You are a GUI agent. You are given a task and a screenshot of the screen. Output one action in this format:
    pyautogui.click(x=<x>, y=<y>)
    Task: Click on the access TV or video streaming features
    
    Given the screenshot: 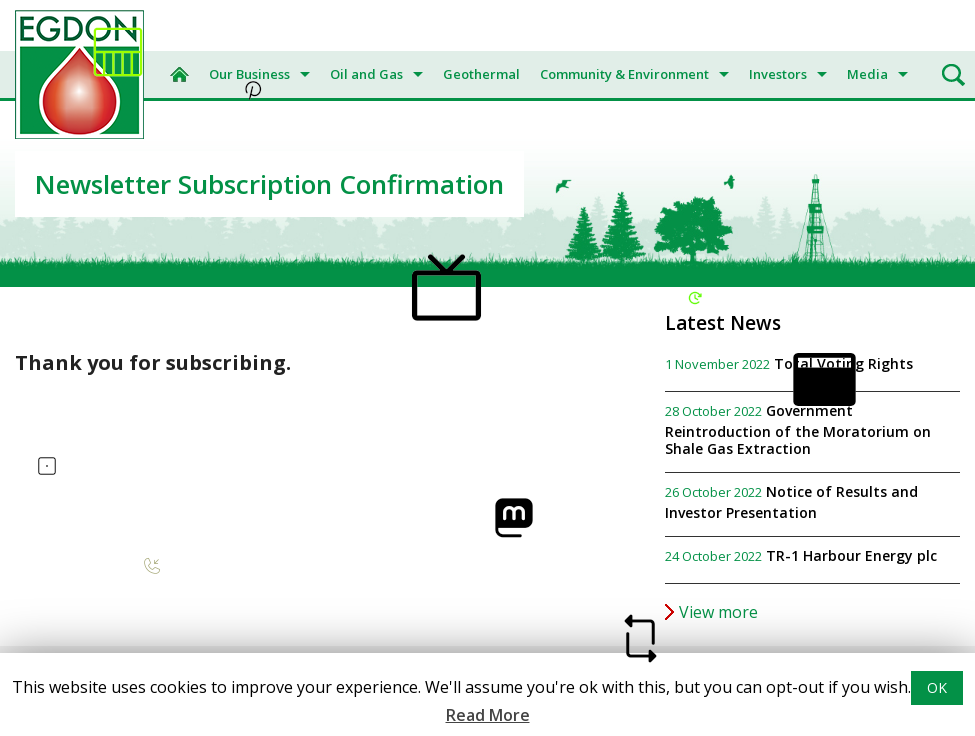 What is the action you would take?
    pyautogui.click(x=446, y=291)
    